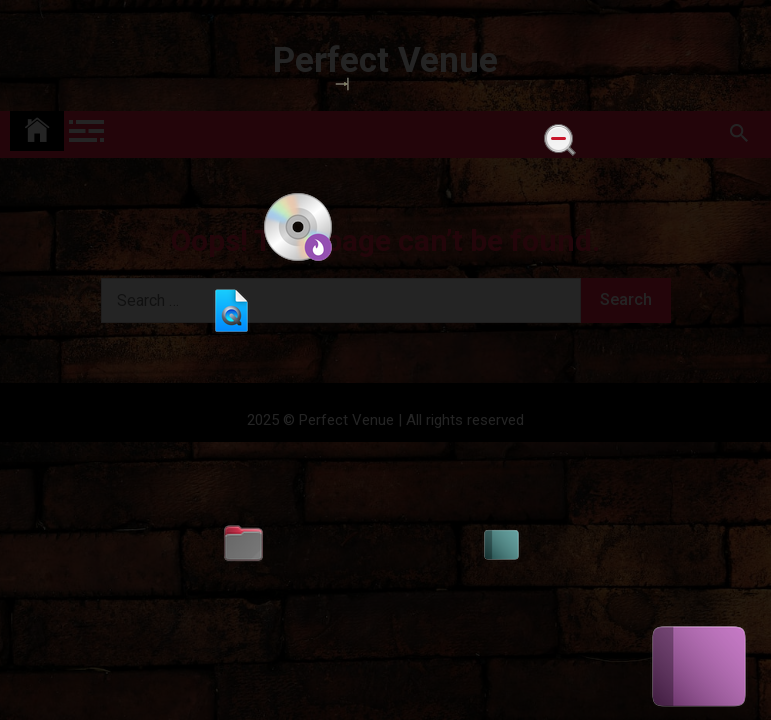 The image size is (771, 720). What do you see at coordinates (243, 542) in the screenshot?
I see `open folder to view contents` at bounding box center [243, 542].